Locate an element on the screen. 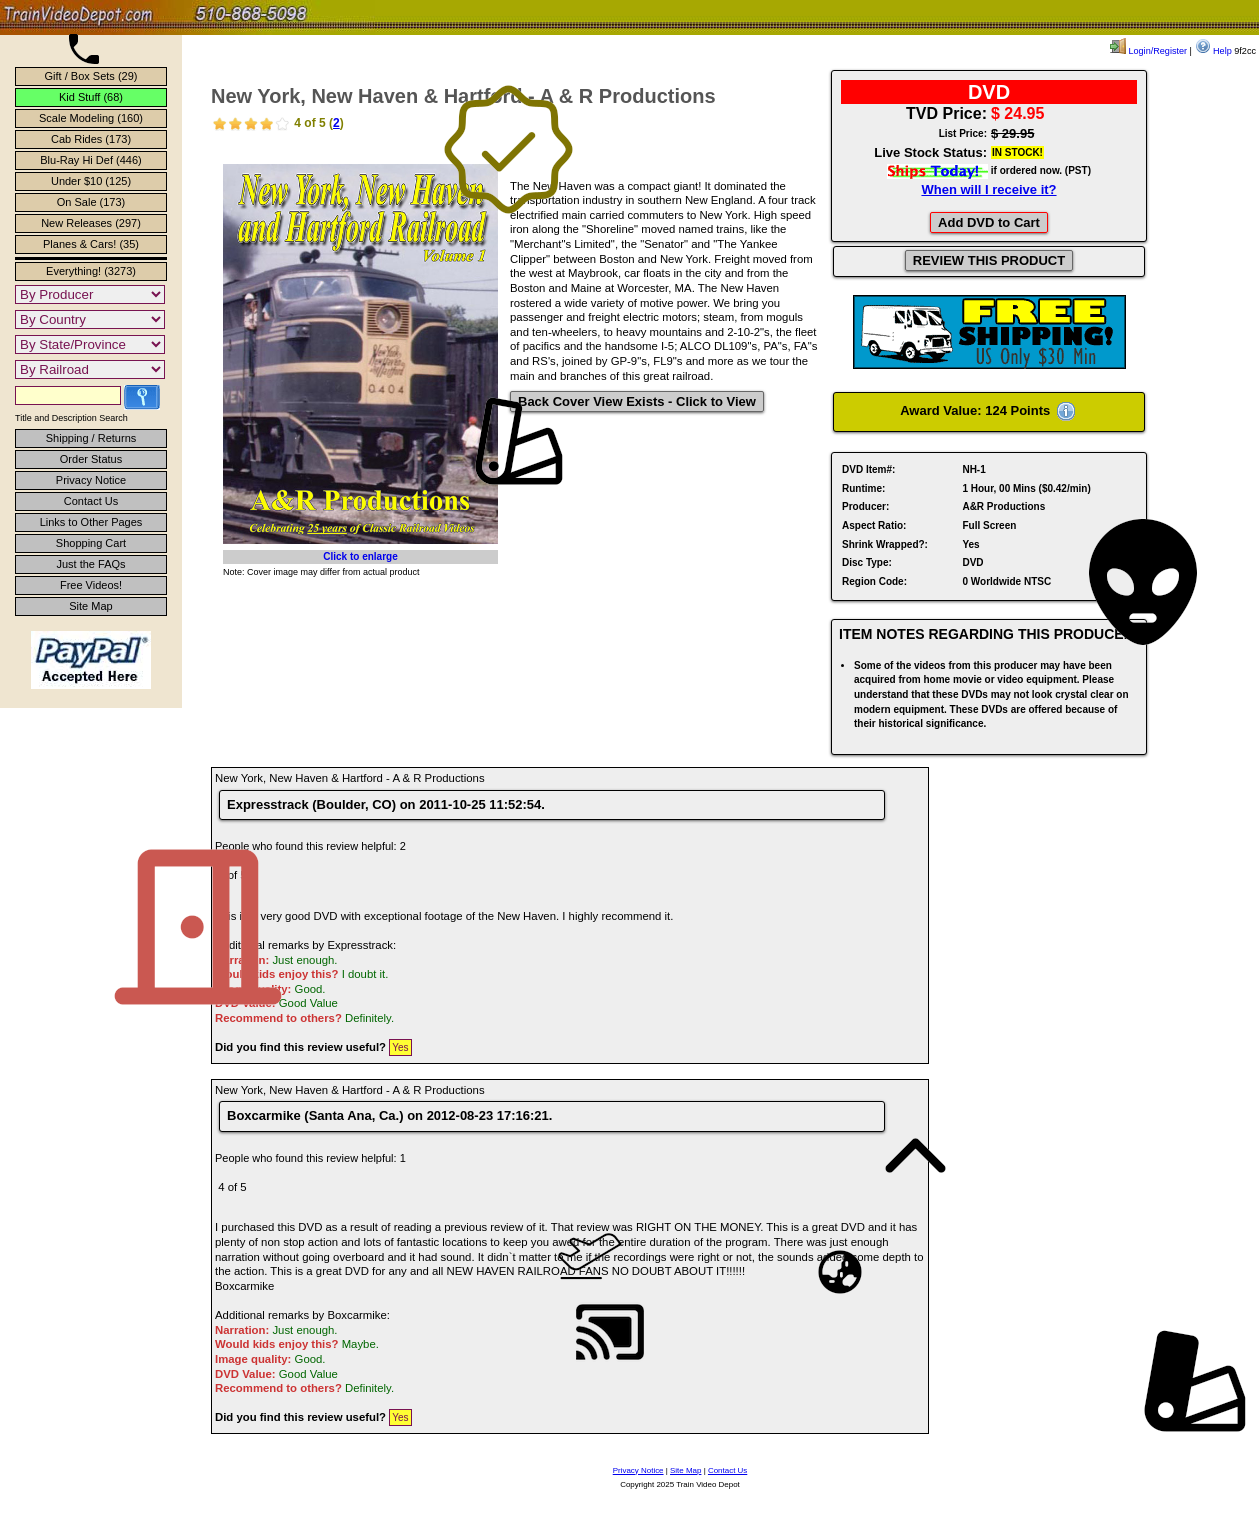  switch to asia region settings is located at coordinates (840, 1272).